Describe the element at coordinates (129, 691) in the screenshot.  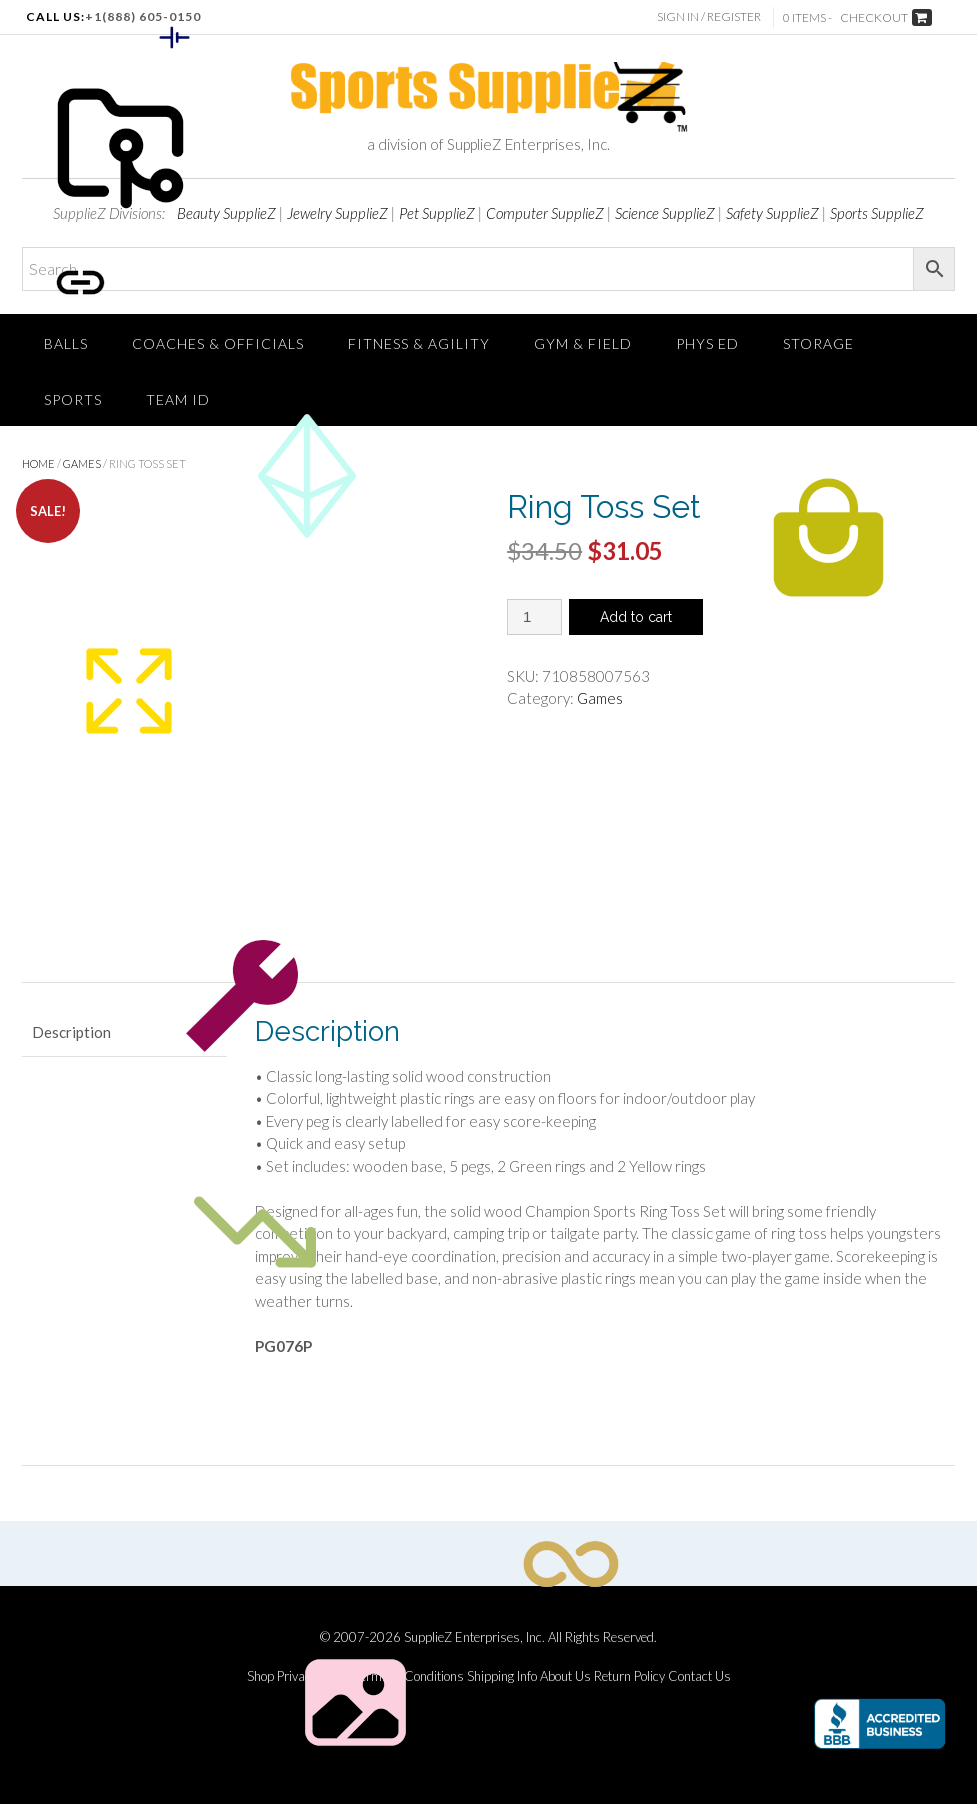
I see `expand to fullscreen mode` at that location.